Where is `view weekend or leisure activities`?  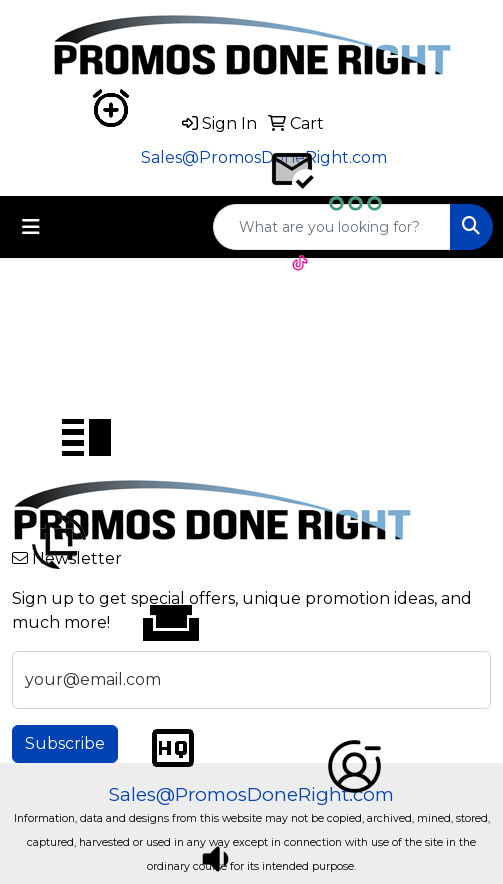 view weekend or leisure activities is located at coordinates (171, 623).